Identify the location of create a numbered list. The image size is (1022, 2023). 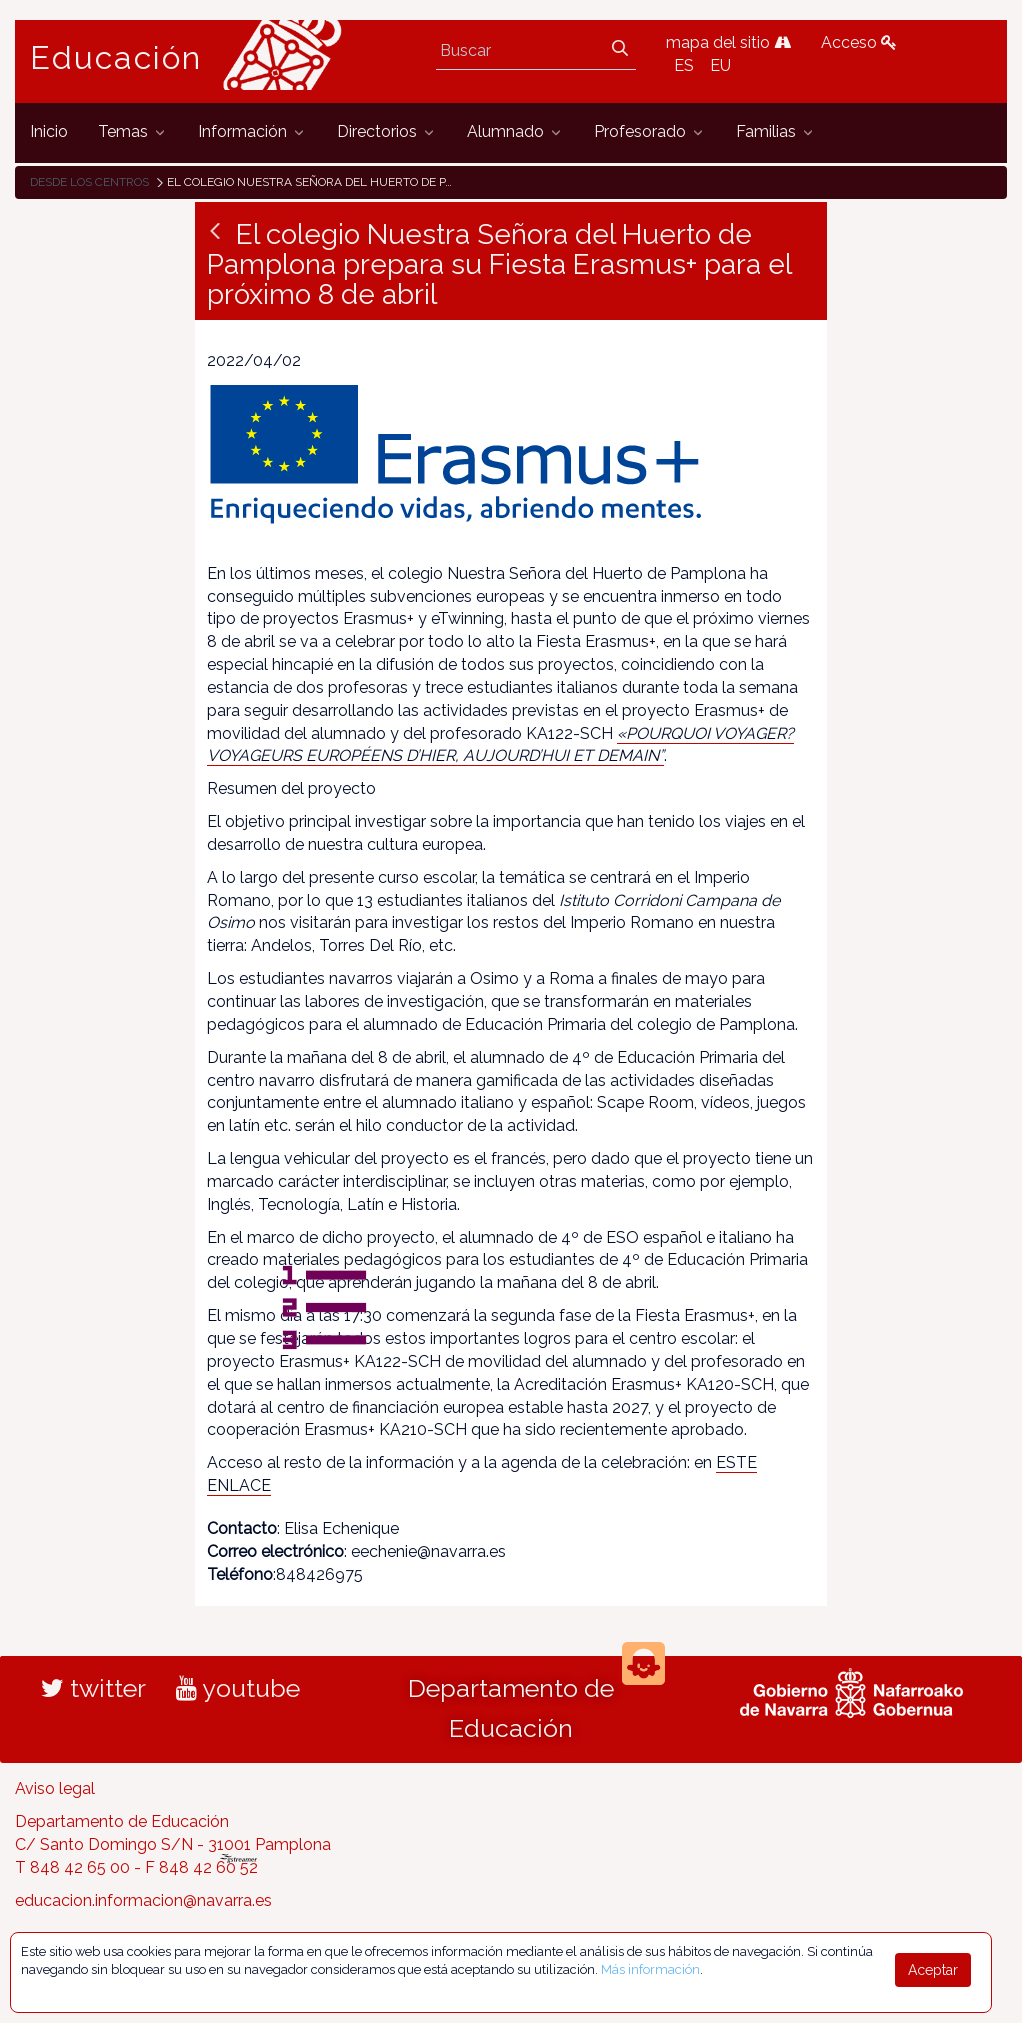
(324, 1307).